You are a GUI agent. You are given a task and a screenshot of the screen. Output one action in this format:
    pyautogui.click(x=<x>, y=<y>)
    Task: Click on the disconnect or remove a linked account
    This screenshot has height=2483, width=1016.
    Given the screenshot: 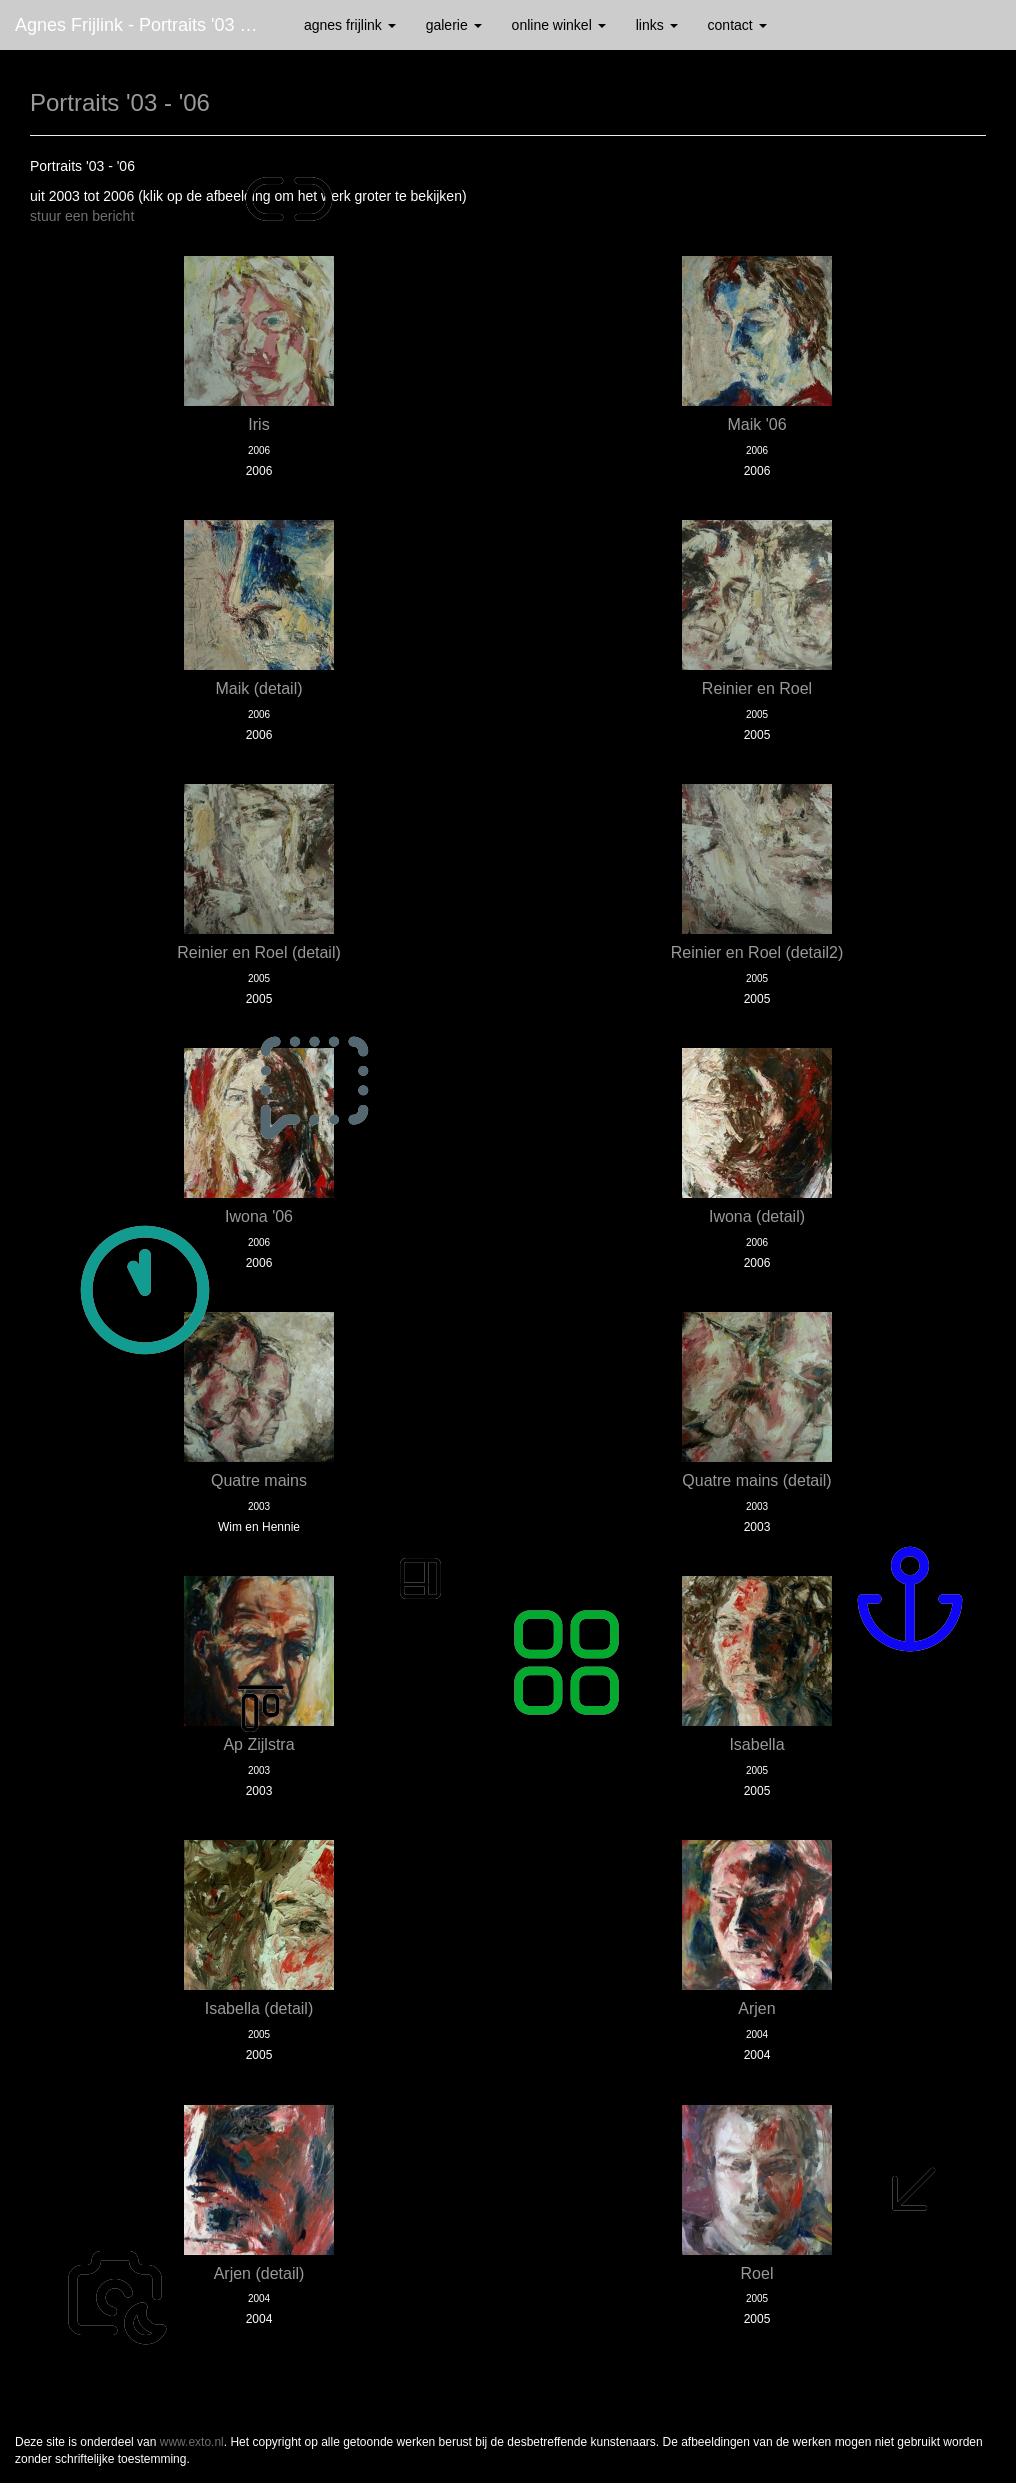 What is the action you would take?
    pyautogui.click(x=289, y=199)
    